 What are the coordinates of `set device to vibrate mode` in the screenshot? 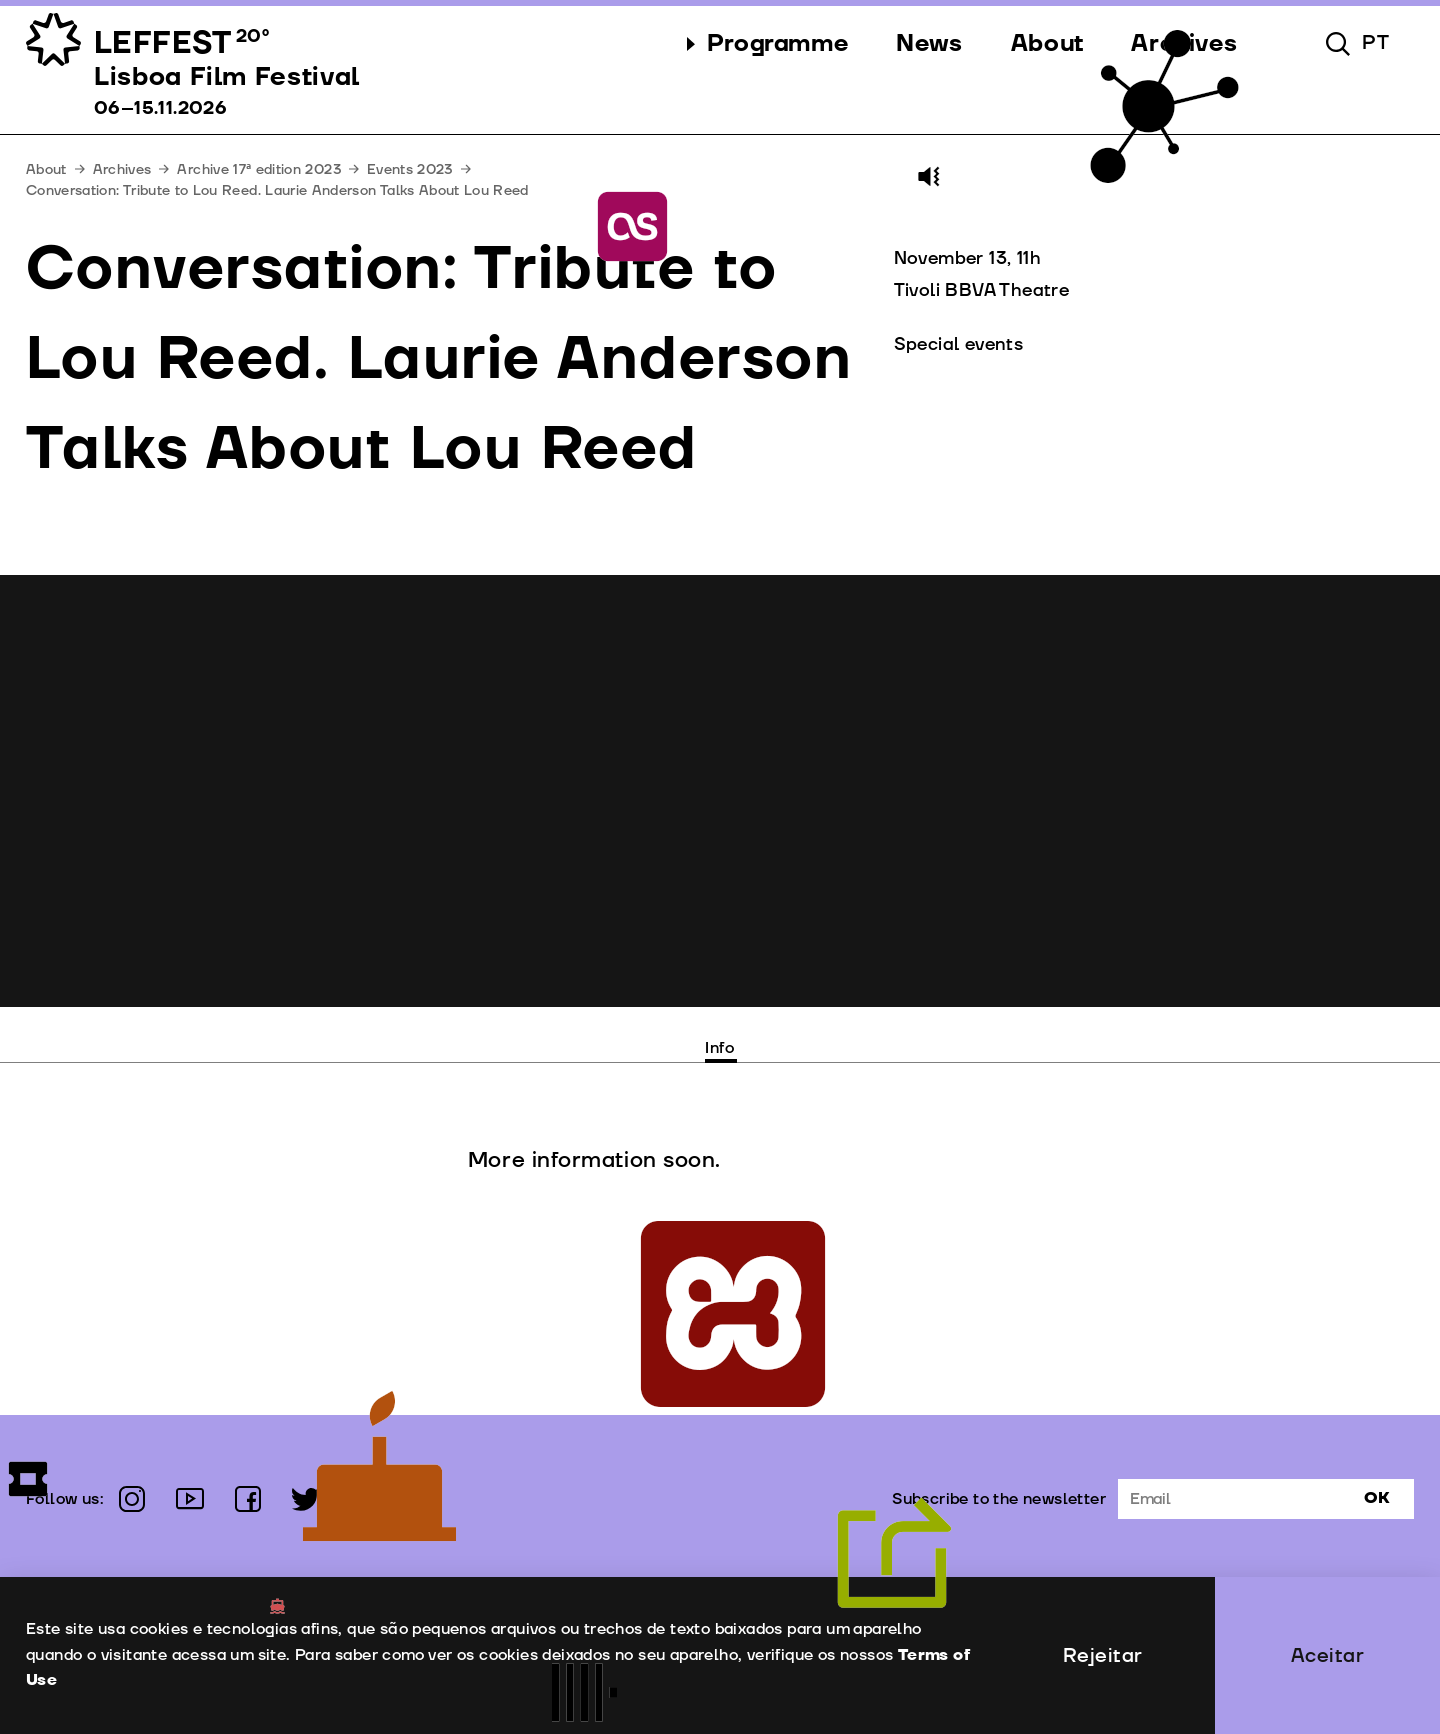 It's located at (929, 176).